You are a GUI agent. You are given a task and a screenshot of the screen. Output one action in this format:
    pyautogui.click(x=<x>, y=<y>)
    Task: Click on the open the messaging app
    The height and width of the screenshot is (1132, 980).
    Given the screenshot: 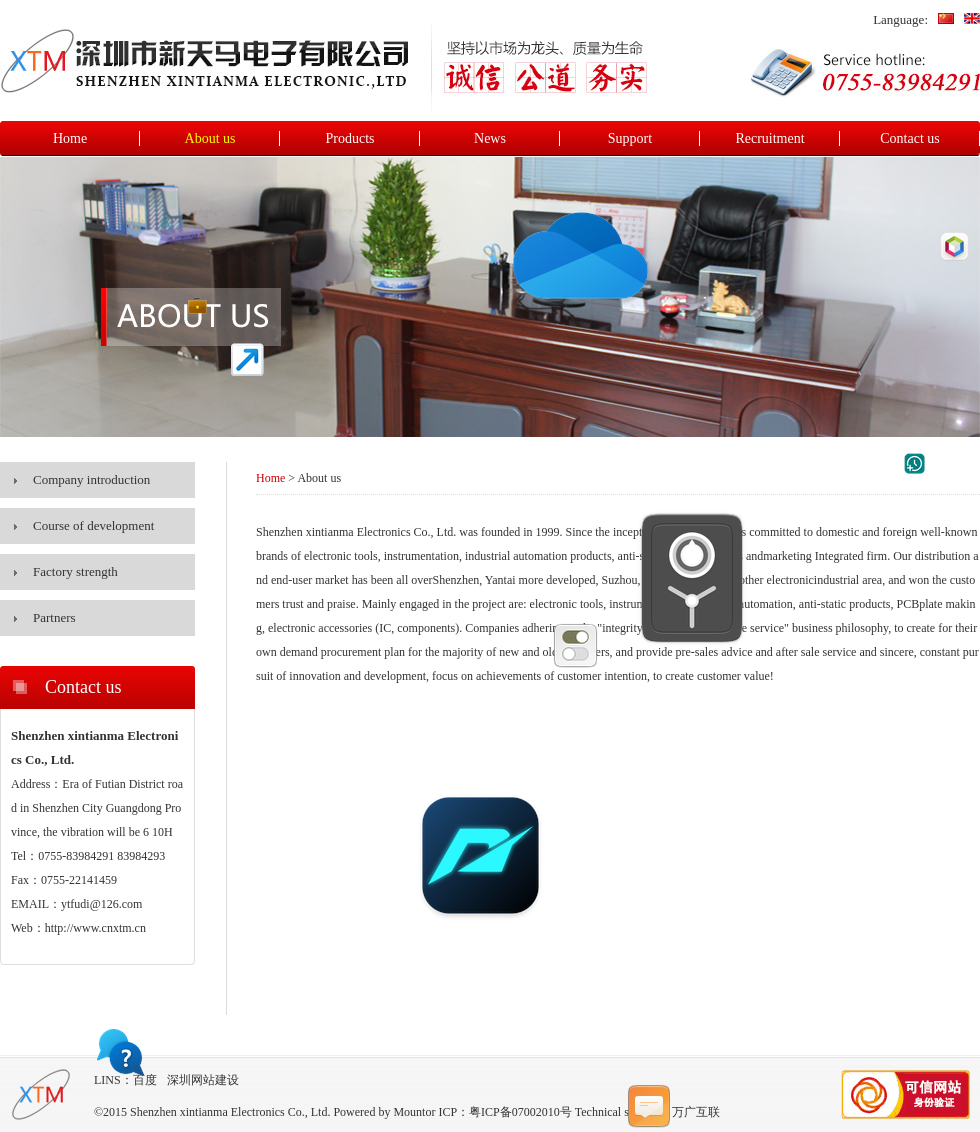 What is the action you would take?
    pyautogui.click(x=649, y=1106)
    